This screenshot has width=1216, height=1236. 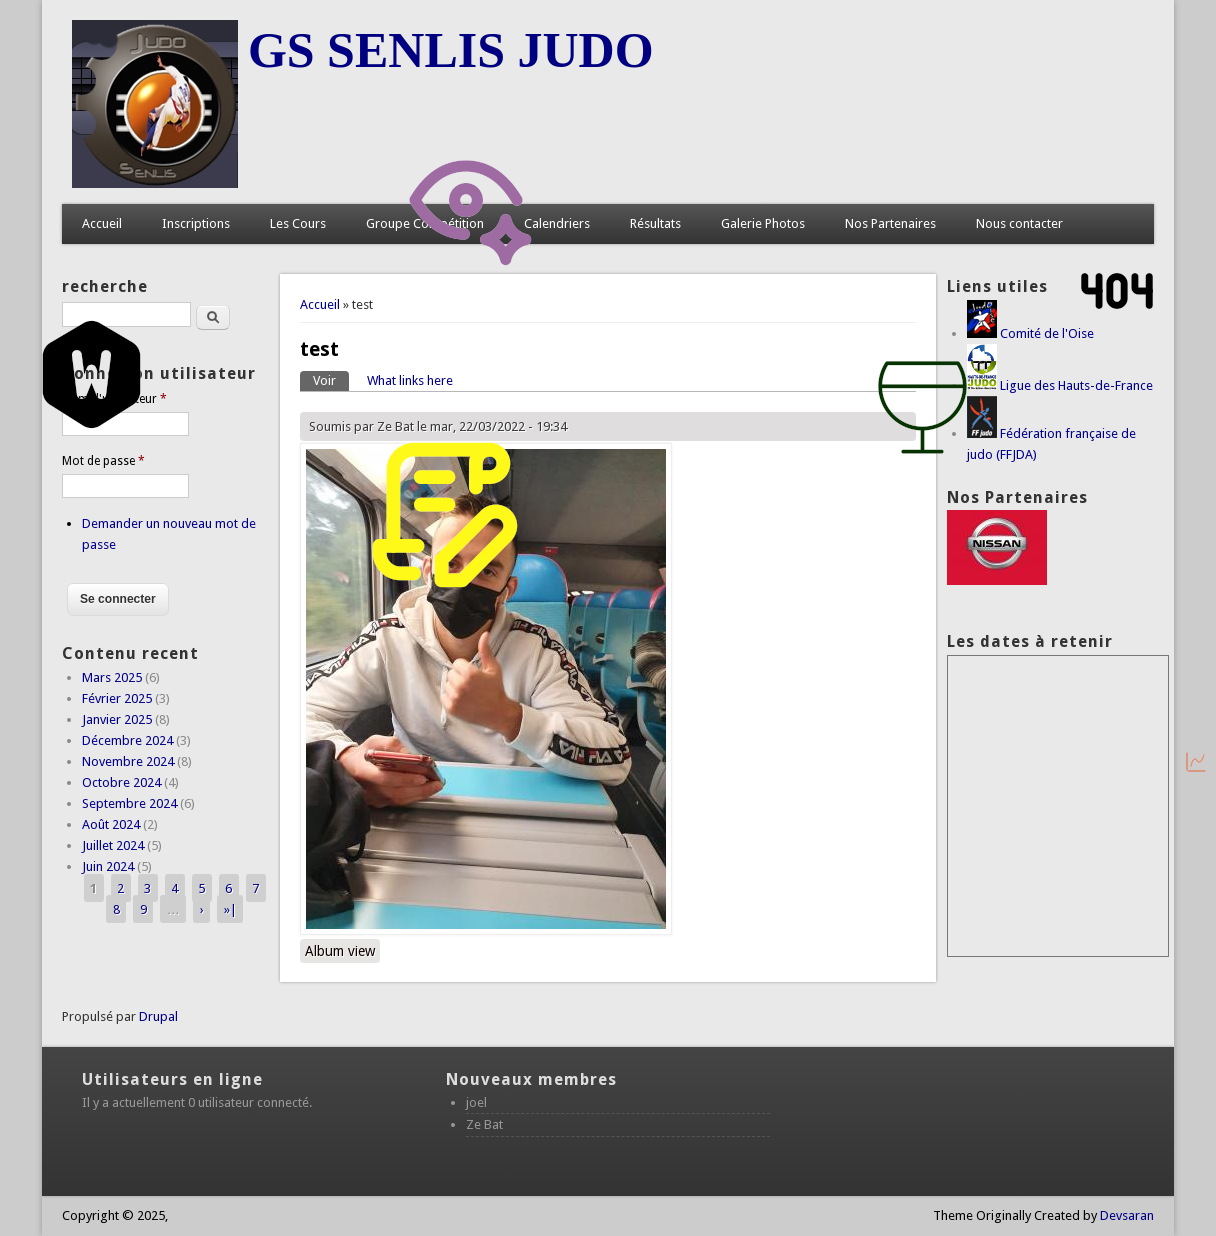 What do you see at coordinates (1117, 291) in the screenshot?
I see `indicates page not found error` at bounding box center [1117, 291].